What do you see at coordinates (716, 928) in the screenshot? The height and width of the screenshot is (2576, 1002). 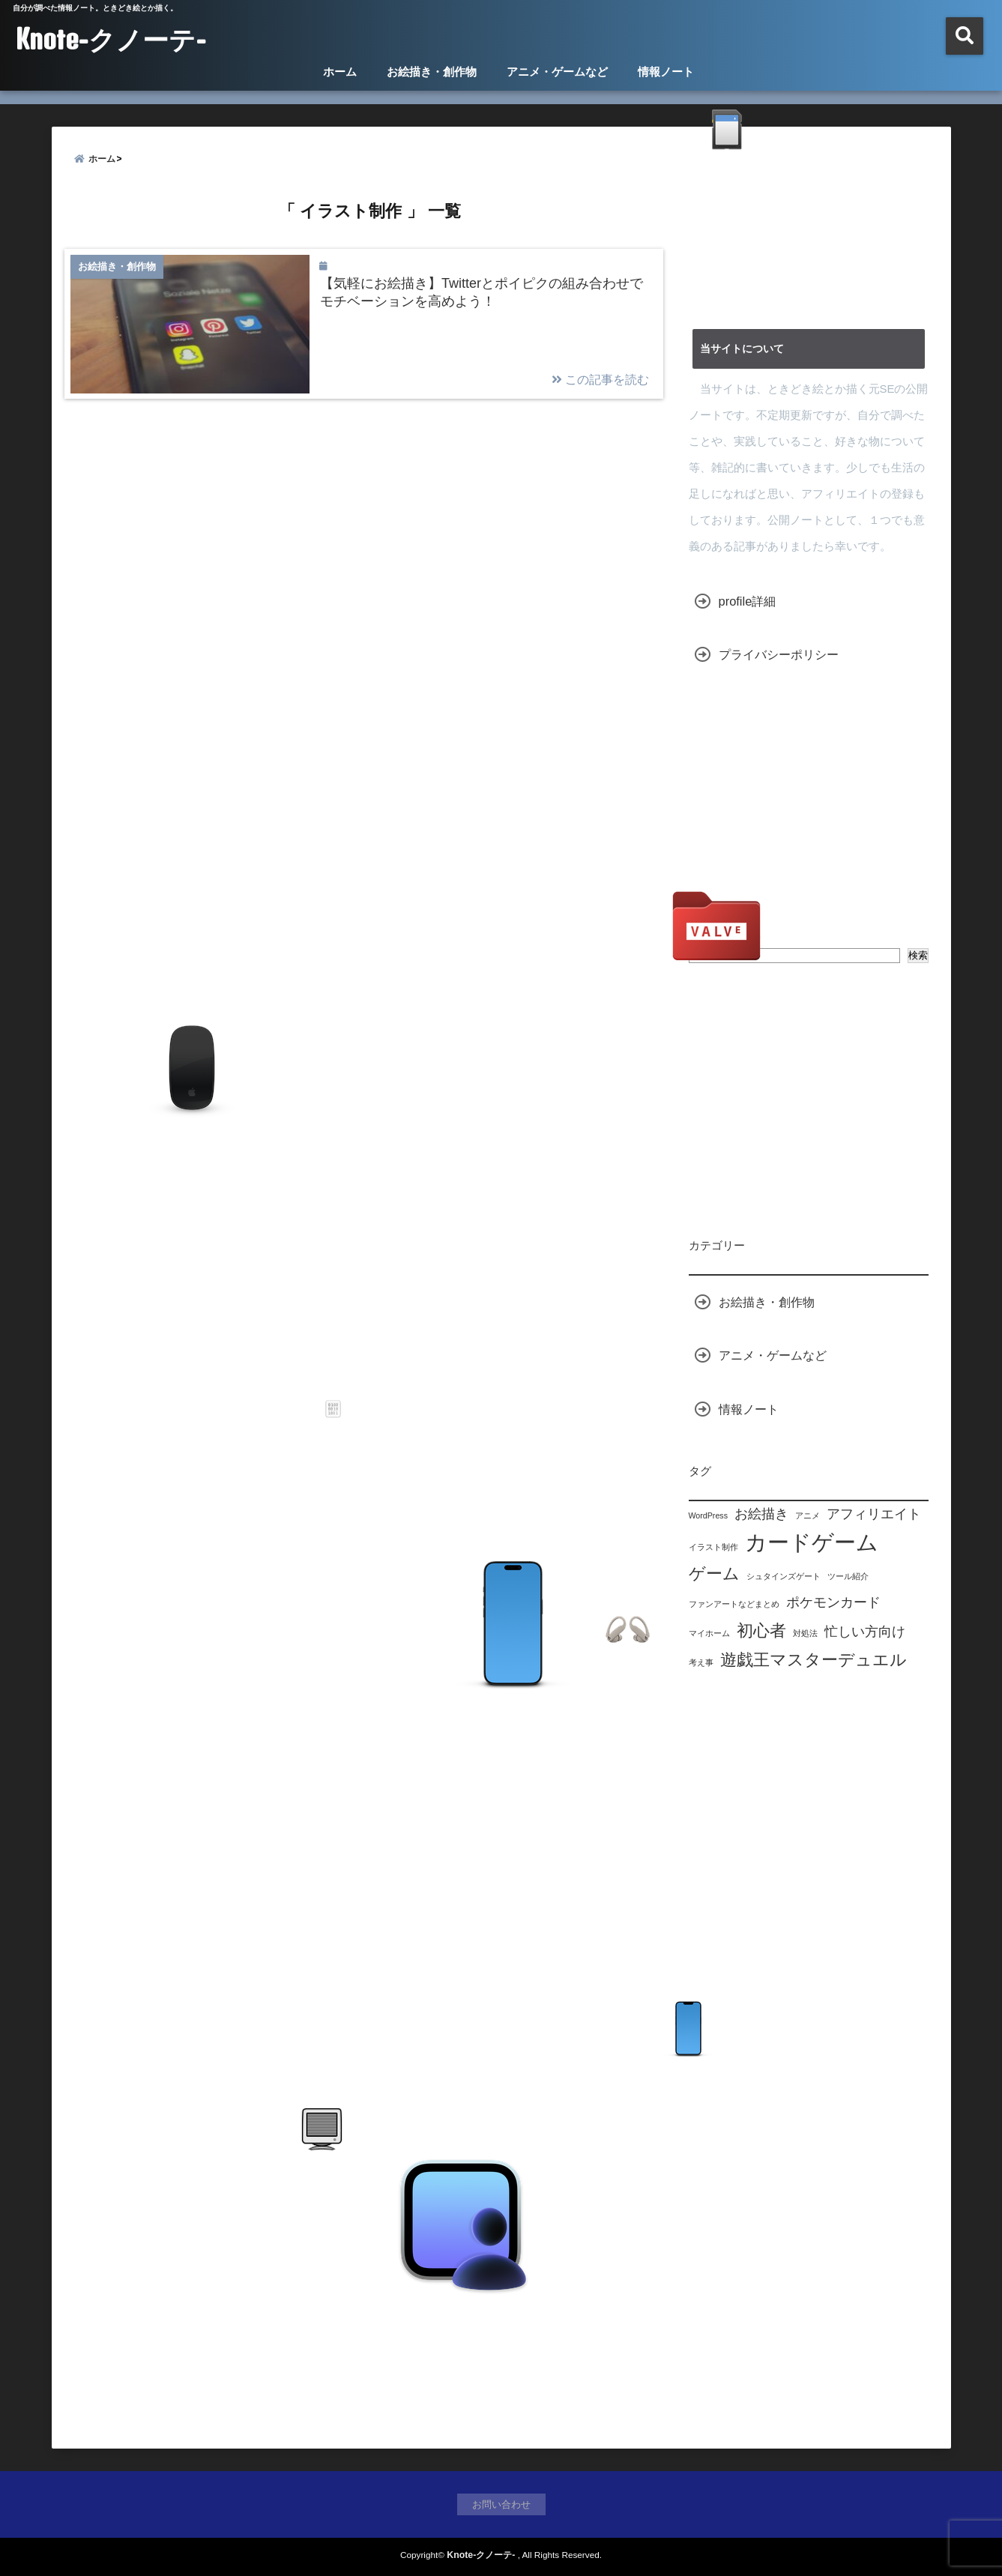 I see `folder containing Valve games or Steam content` at bounding box center [716, 928].